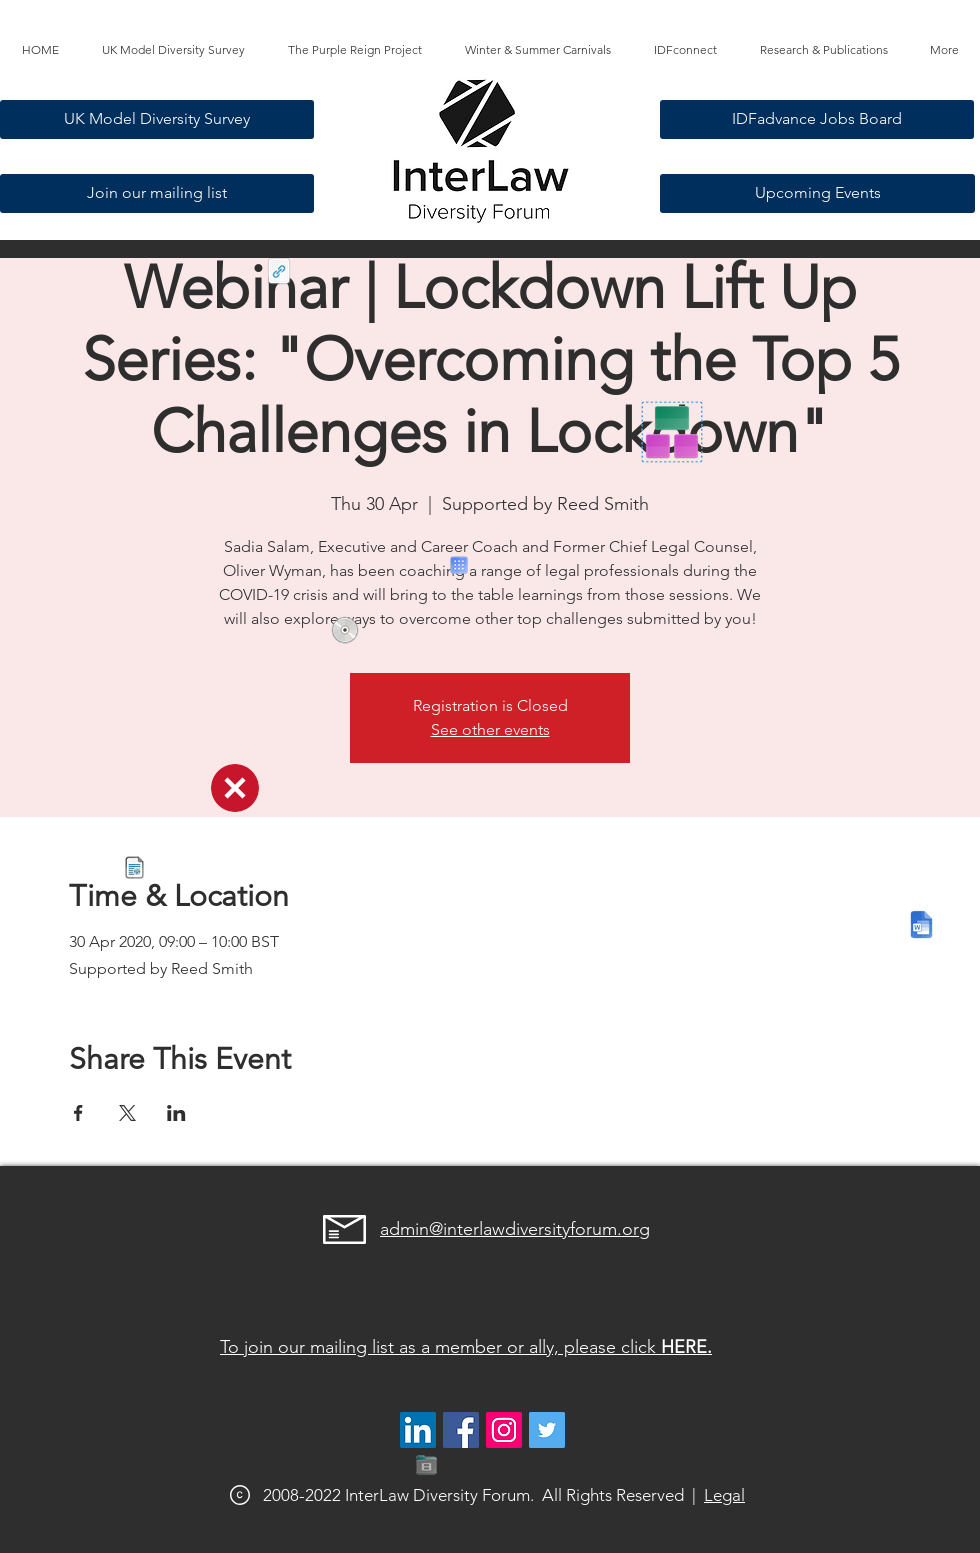 This screenshot has height=1553, width=980. What do you see at coordinates (235, 788) in the screenshot?
I see `stop or cancel the current action` at bounding box center [235, 788].